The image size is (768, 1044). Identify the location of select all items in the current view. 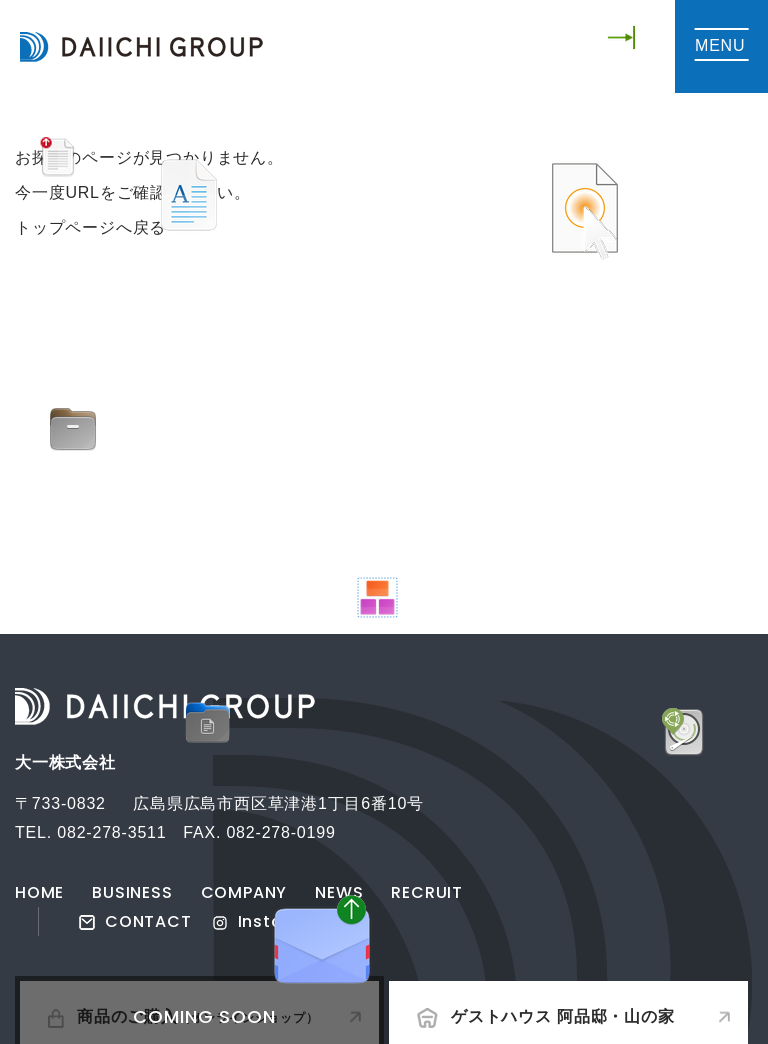
(377, 597).